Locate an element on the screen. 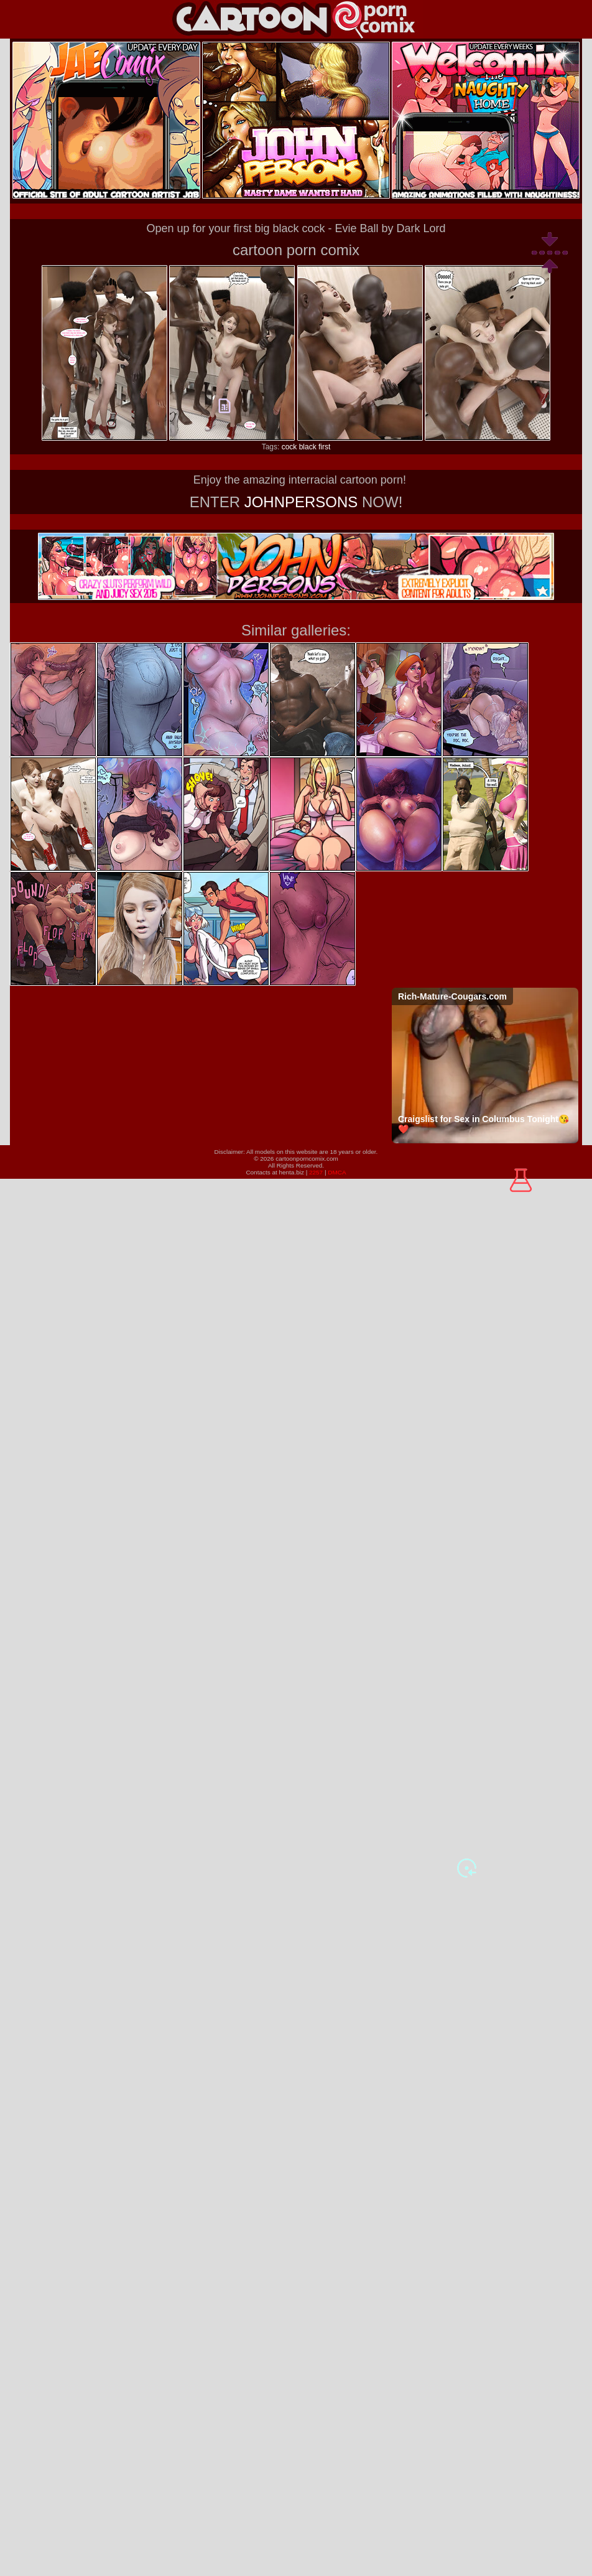  collapse or hide content section is located at coordinates (550, 253).